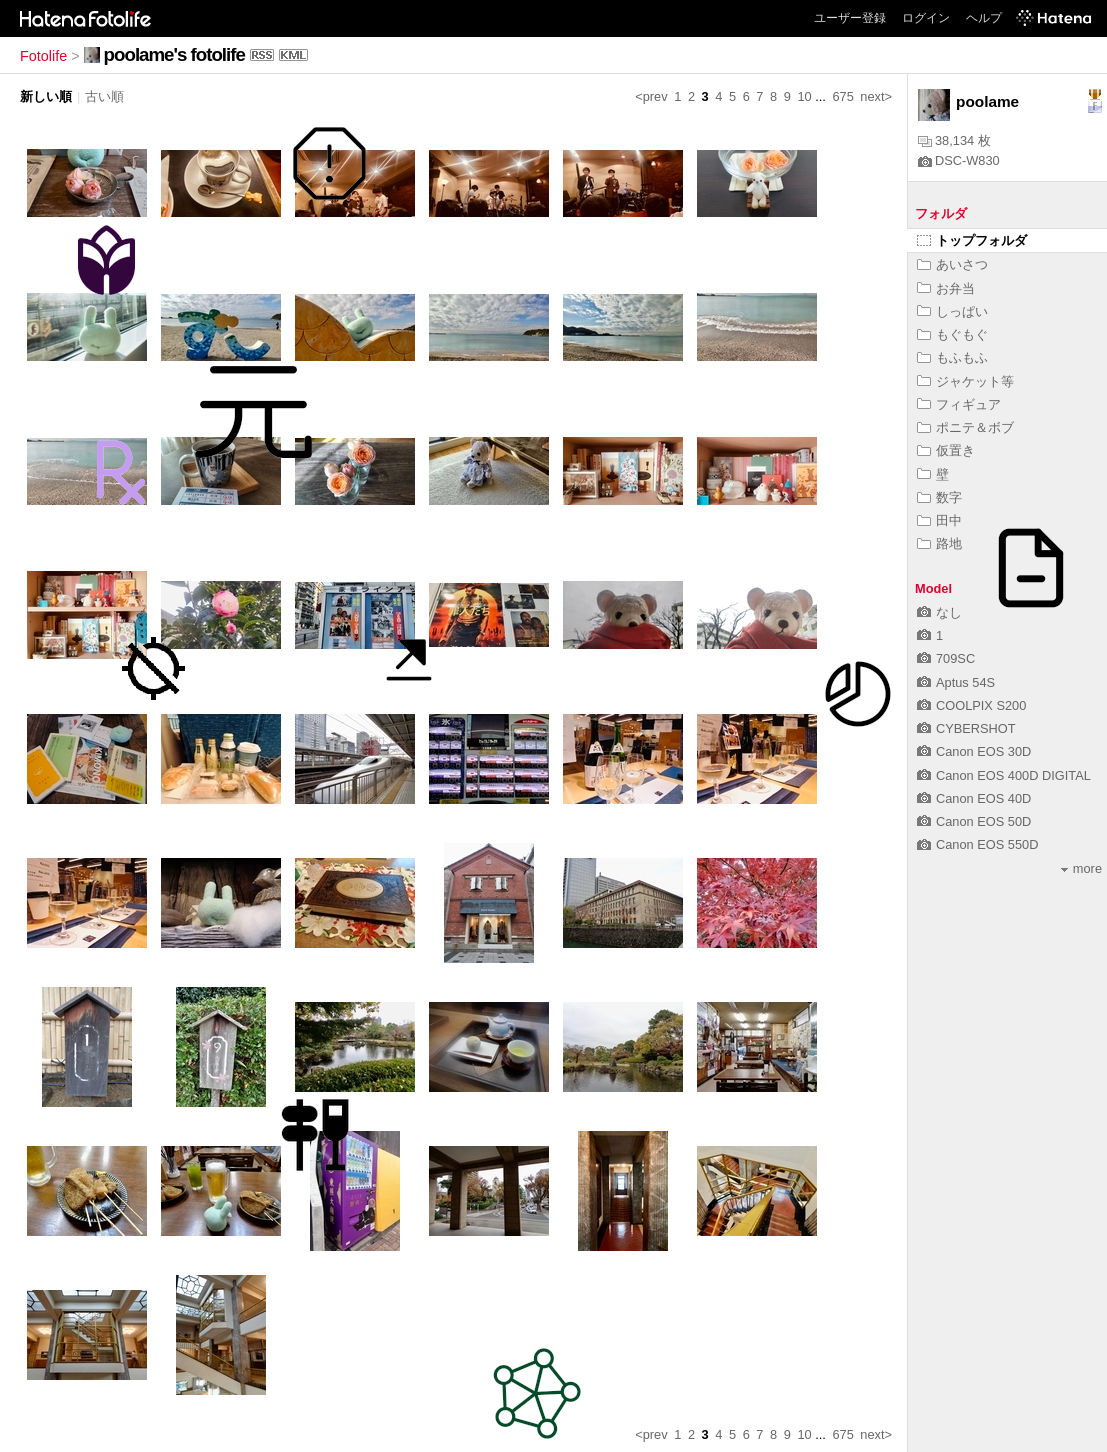  Describe the element at coordinates (329, 163) in the screenshot. I see `indicates a warning or critical alert` at that location.